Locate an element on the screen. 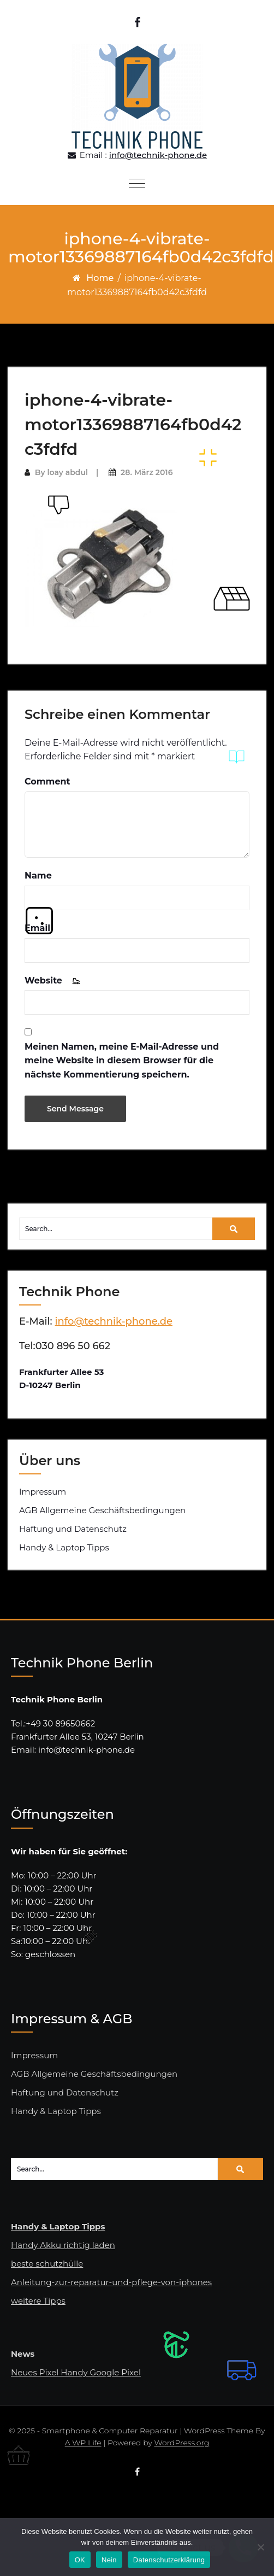 The height and width of the screenshot is (2576, 274). dislike or downvote content is located at coordinates (58, 504).